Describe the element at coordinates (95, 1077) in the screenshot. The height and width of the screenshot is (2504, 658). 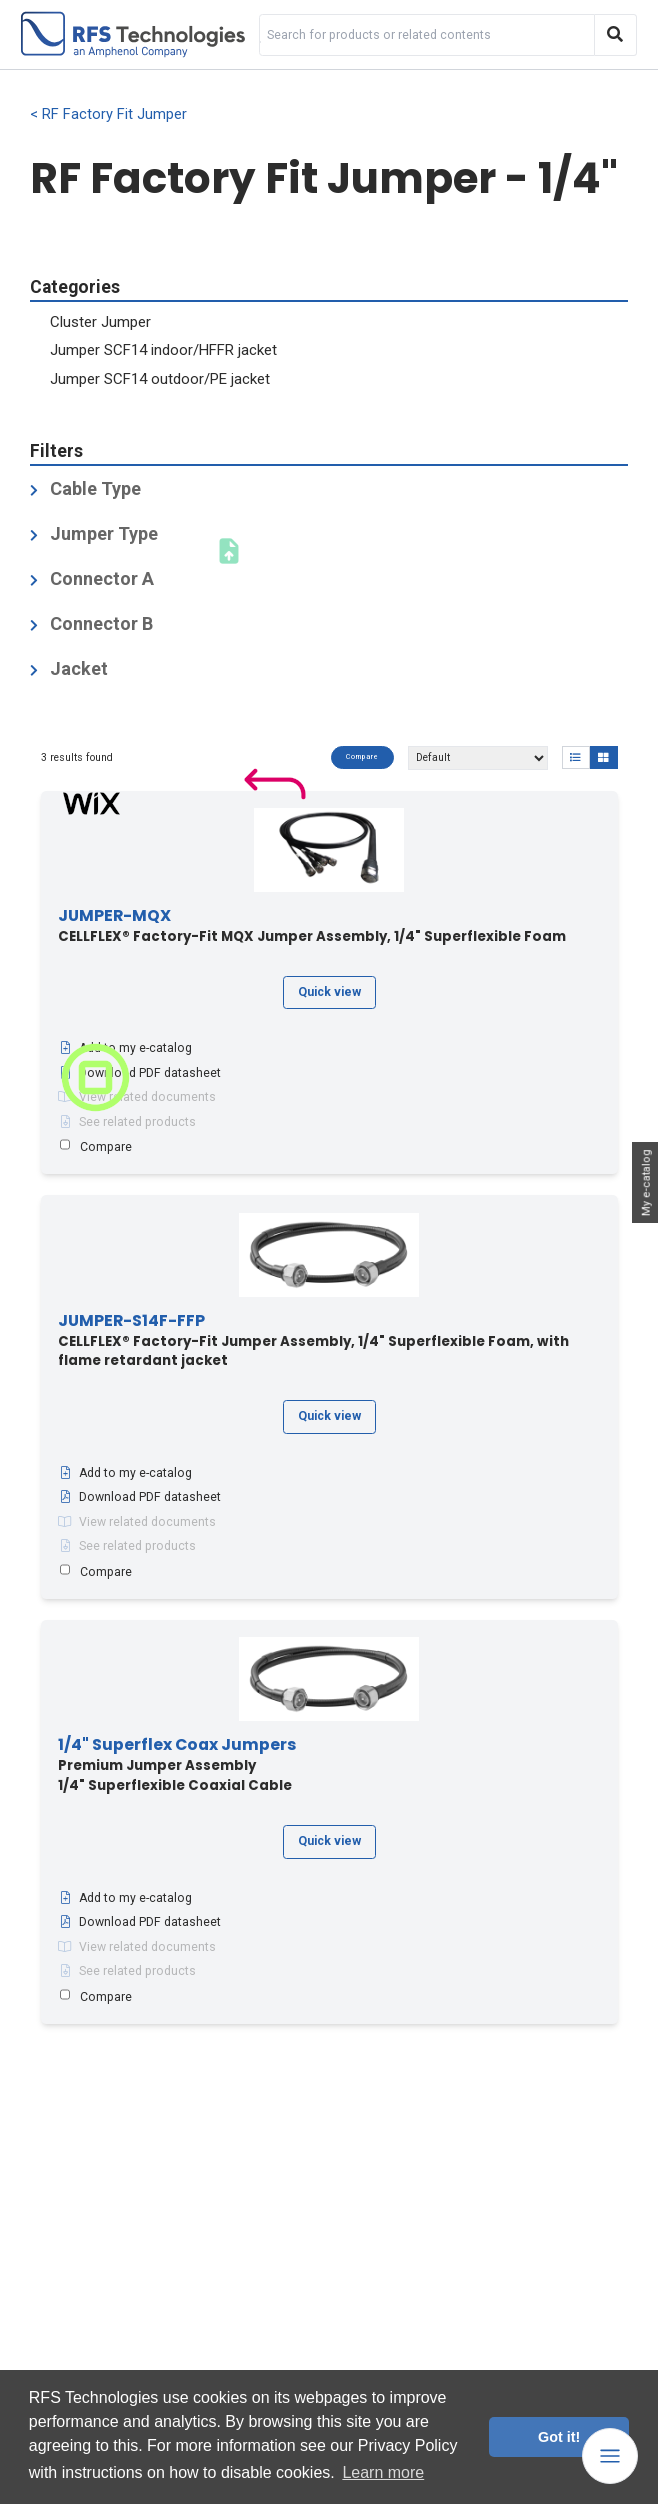
I see `playstation square button symbol` at that location.